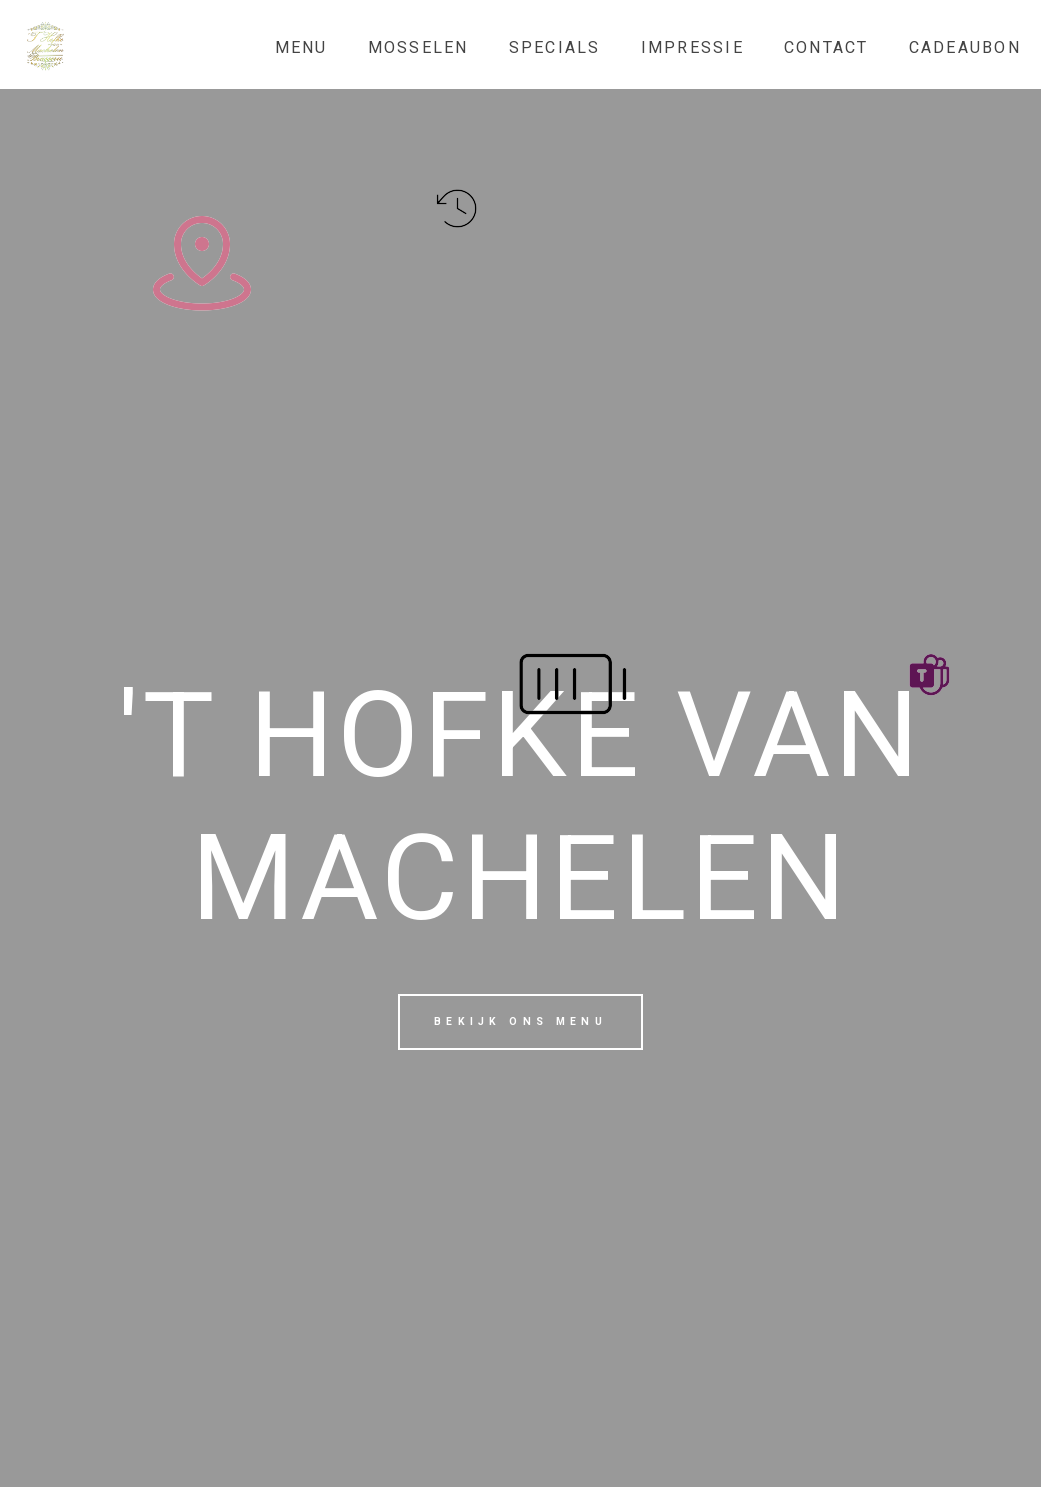  What do you see at coordinates (571, 684) in the screenshot?
I see `indicates battery is well charged` at bounding box center [571, 684].